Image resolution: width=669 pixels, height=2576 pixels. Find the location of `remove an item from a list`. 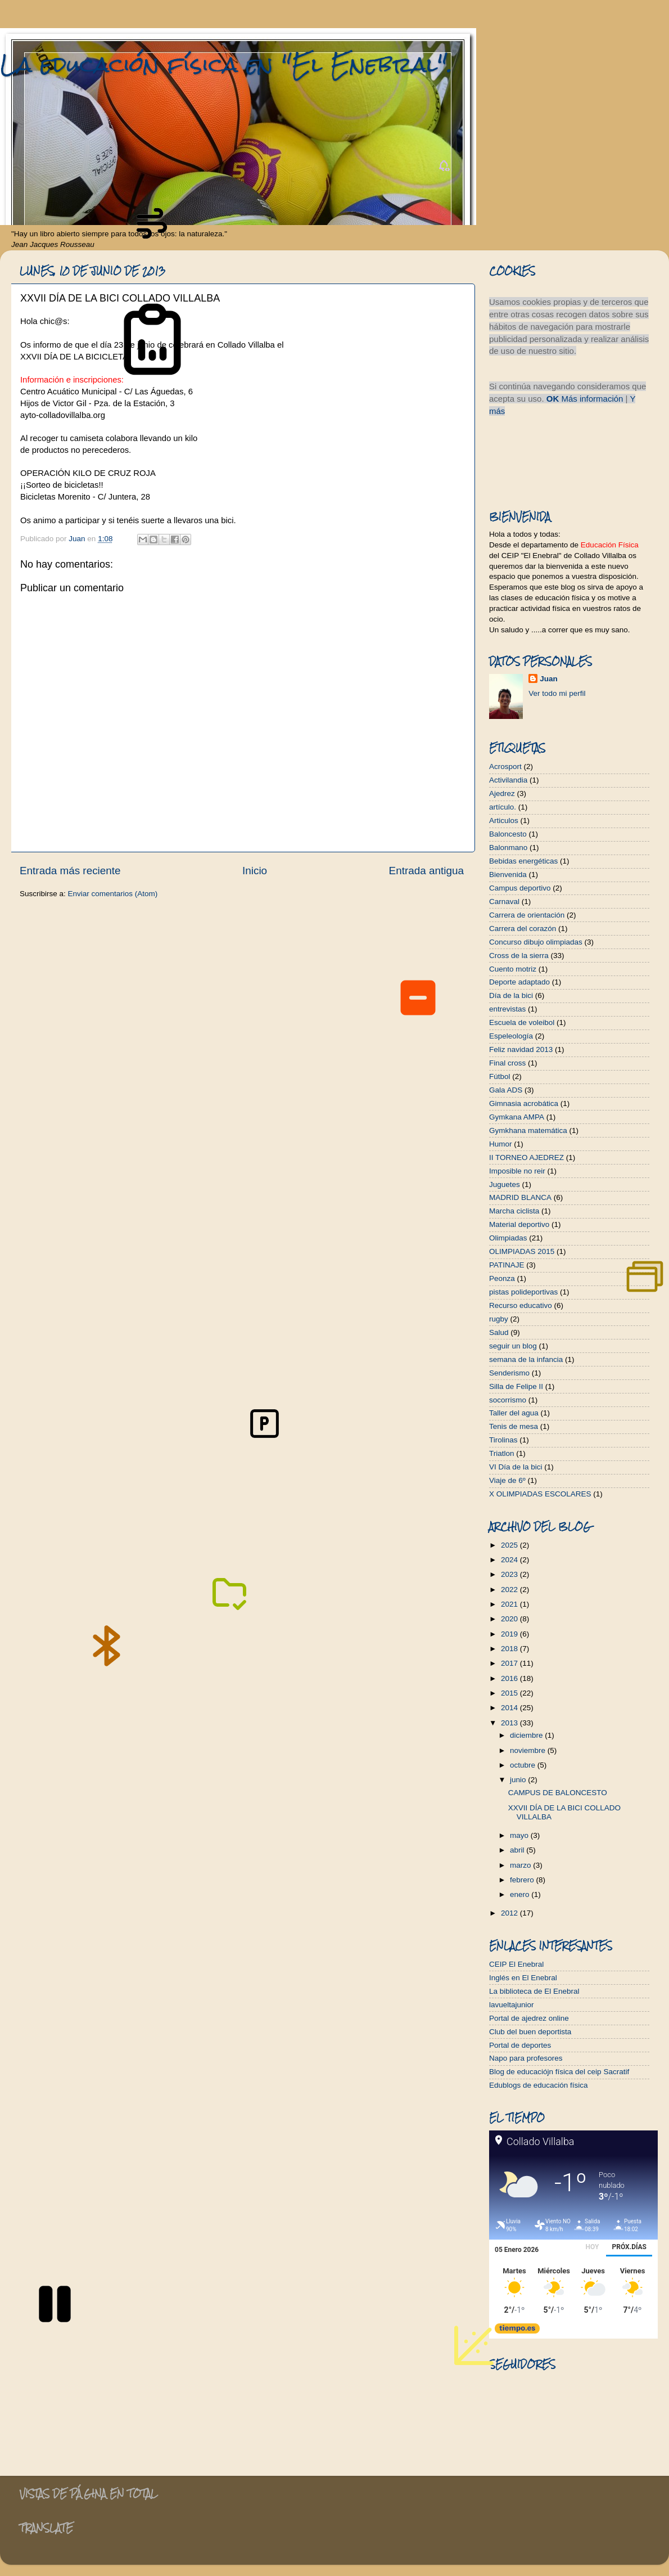

remove an item from a list is located at coordinates (418, 997).